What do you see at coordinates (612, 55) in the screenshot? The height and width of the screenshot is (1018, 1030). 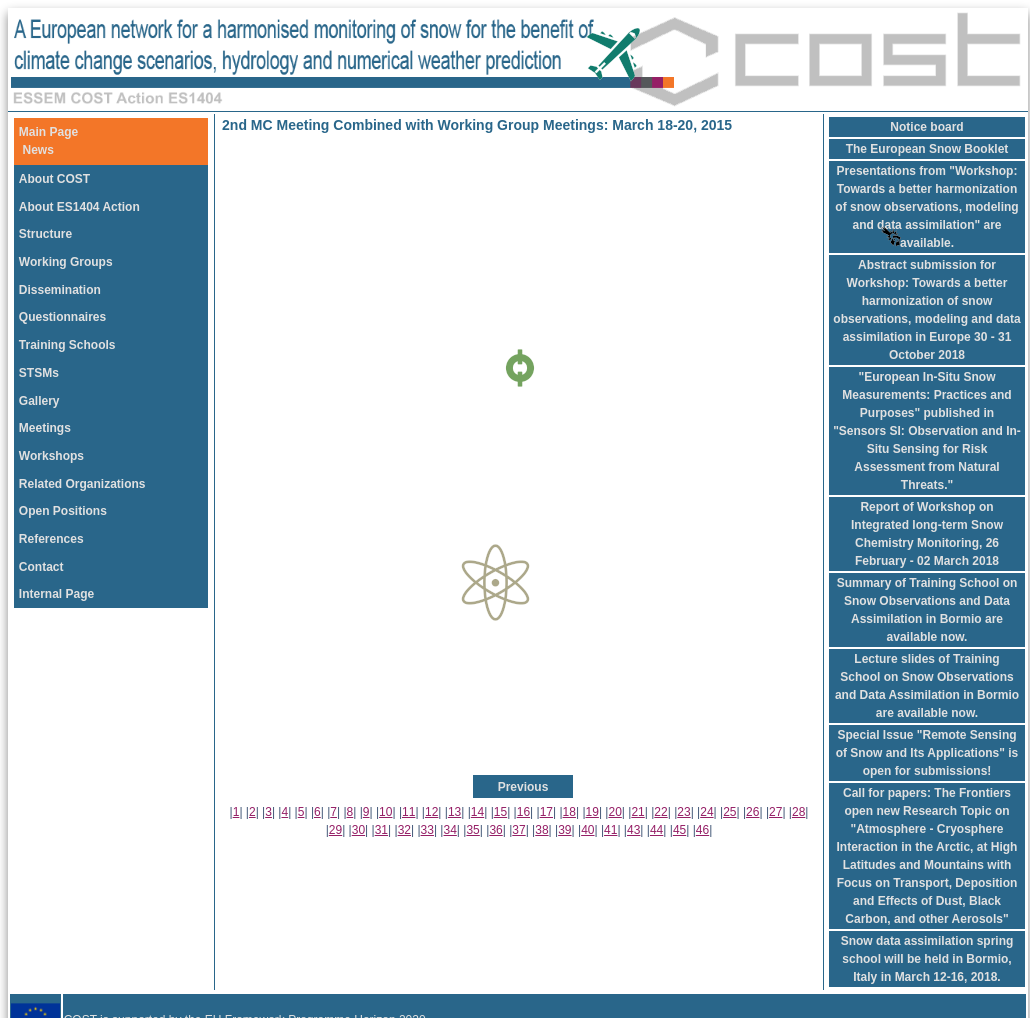 I see `access flight booking or travel options` at bounding box center [612, 55].